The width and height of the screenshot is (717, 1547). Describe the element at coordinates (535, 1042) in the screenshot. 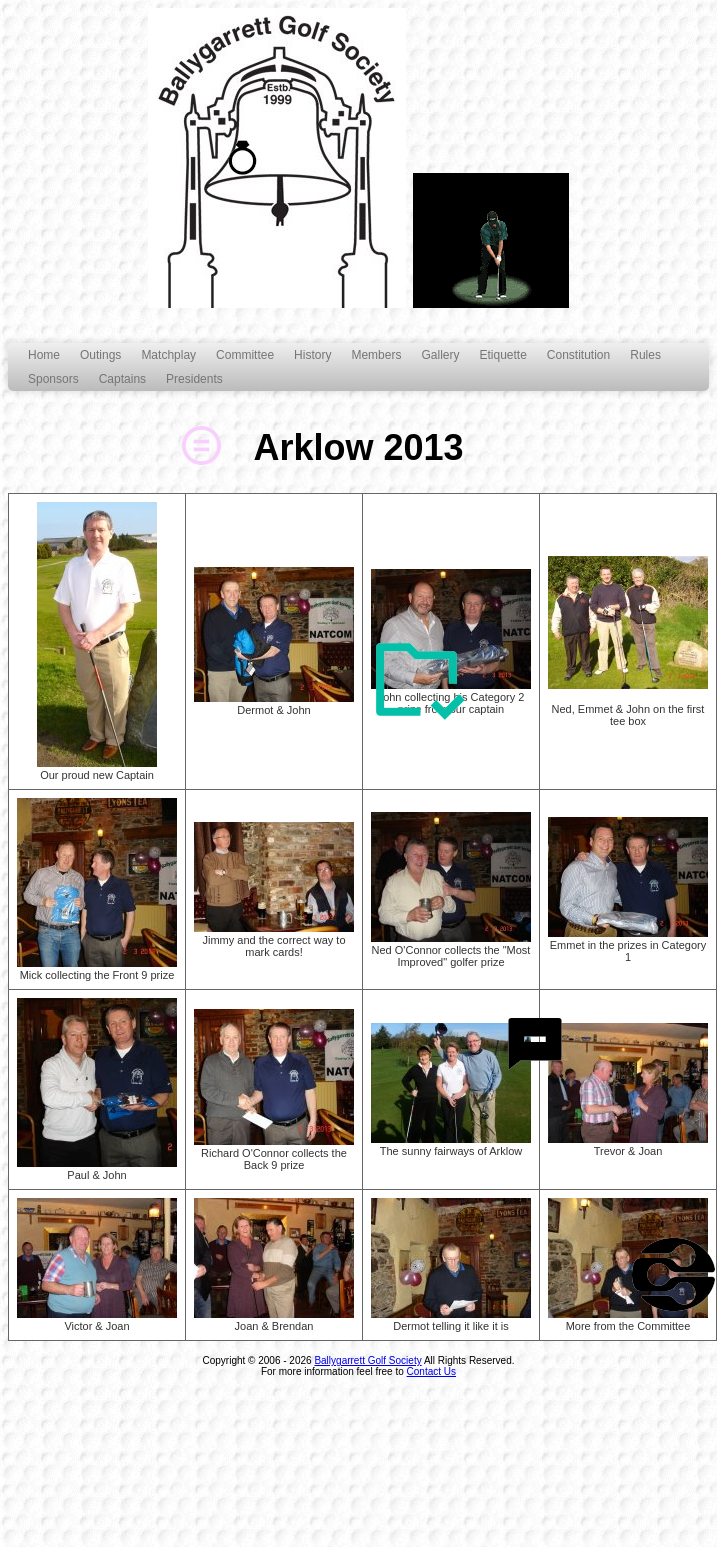

I see `open messaging or chat` at that location.